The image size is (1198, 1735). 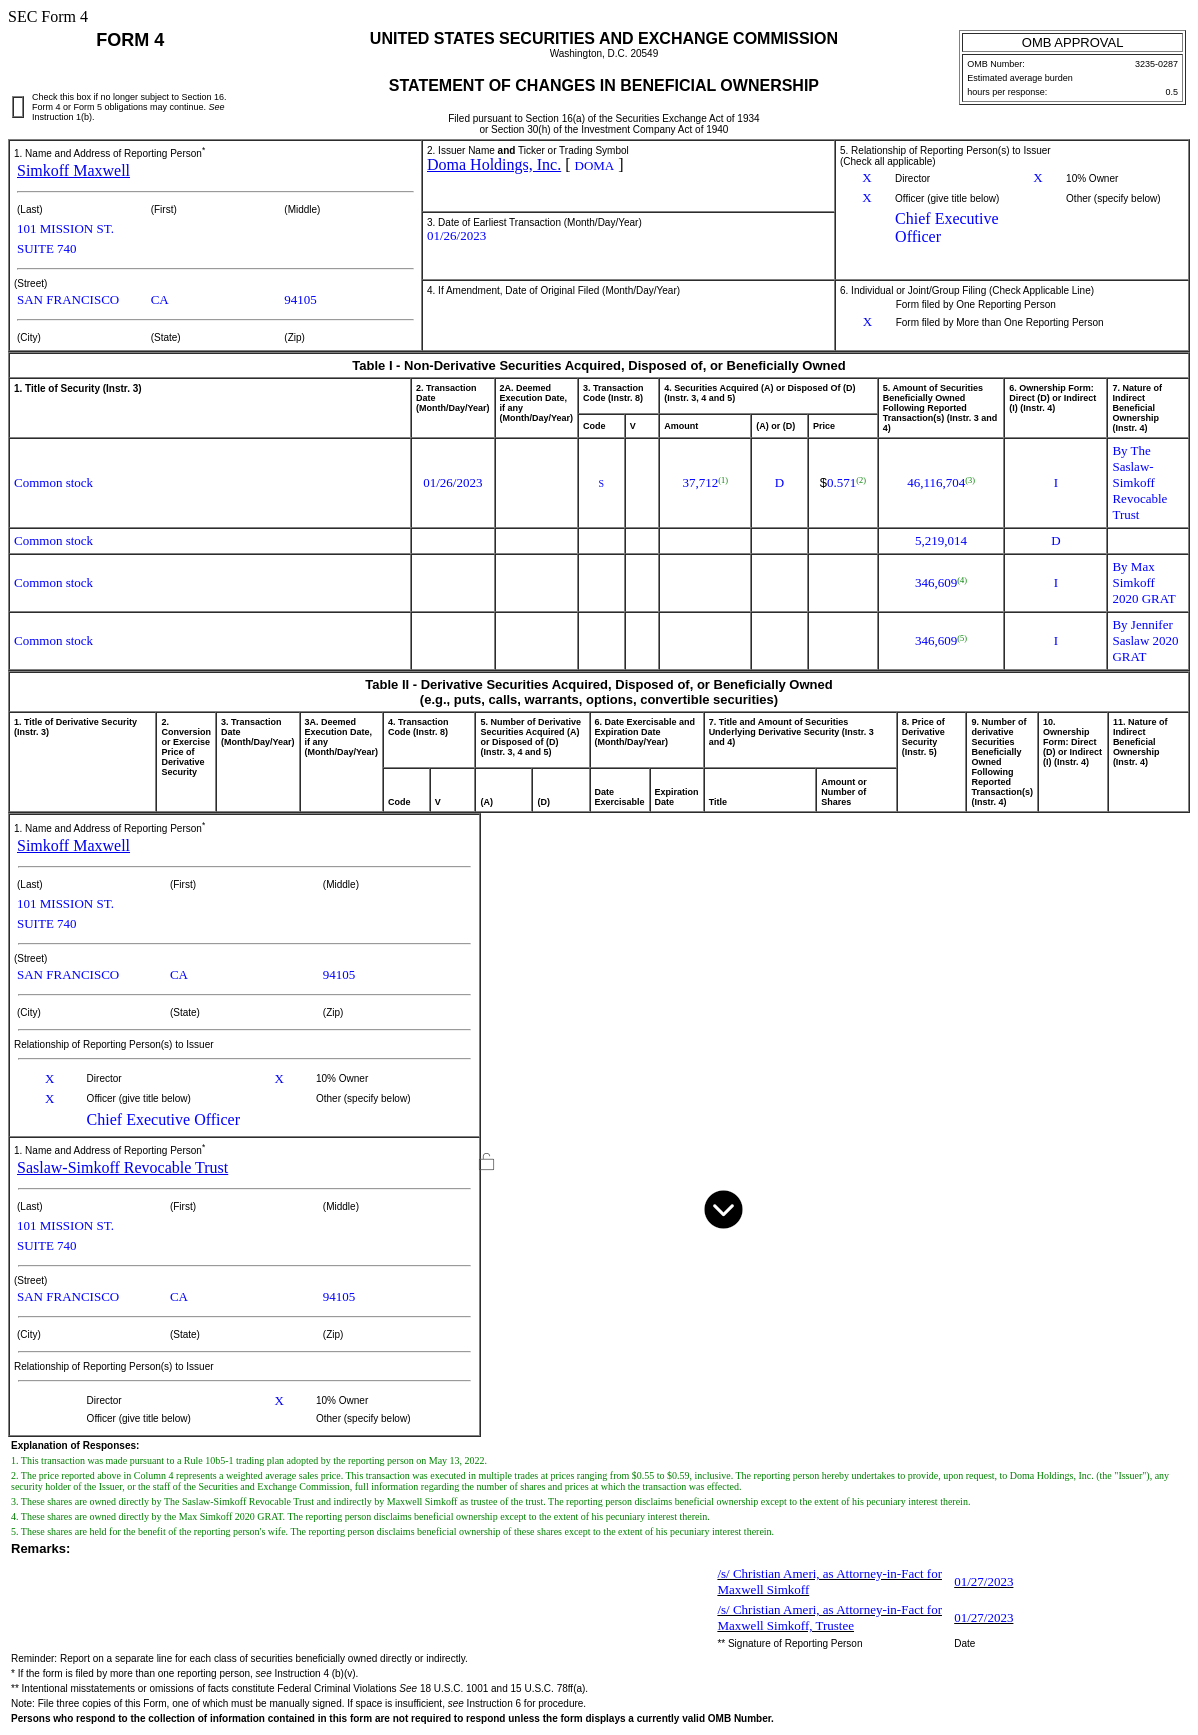 I want to click on expand to show more content, so click(x=723, y=1209).